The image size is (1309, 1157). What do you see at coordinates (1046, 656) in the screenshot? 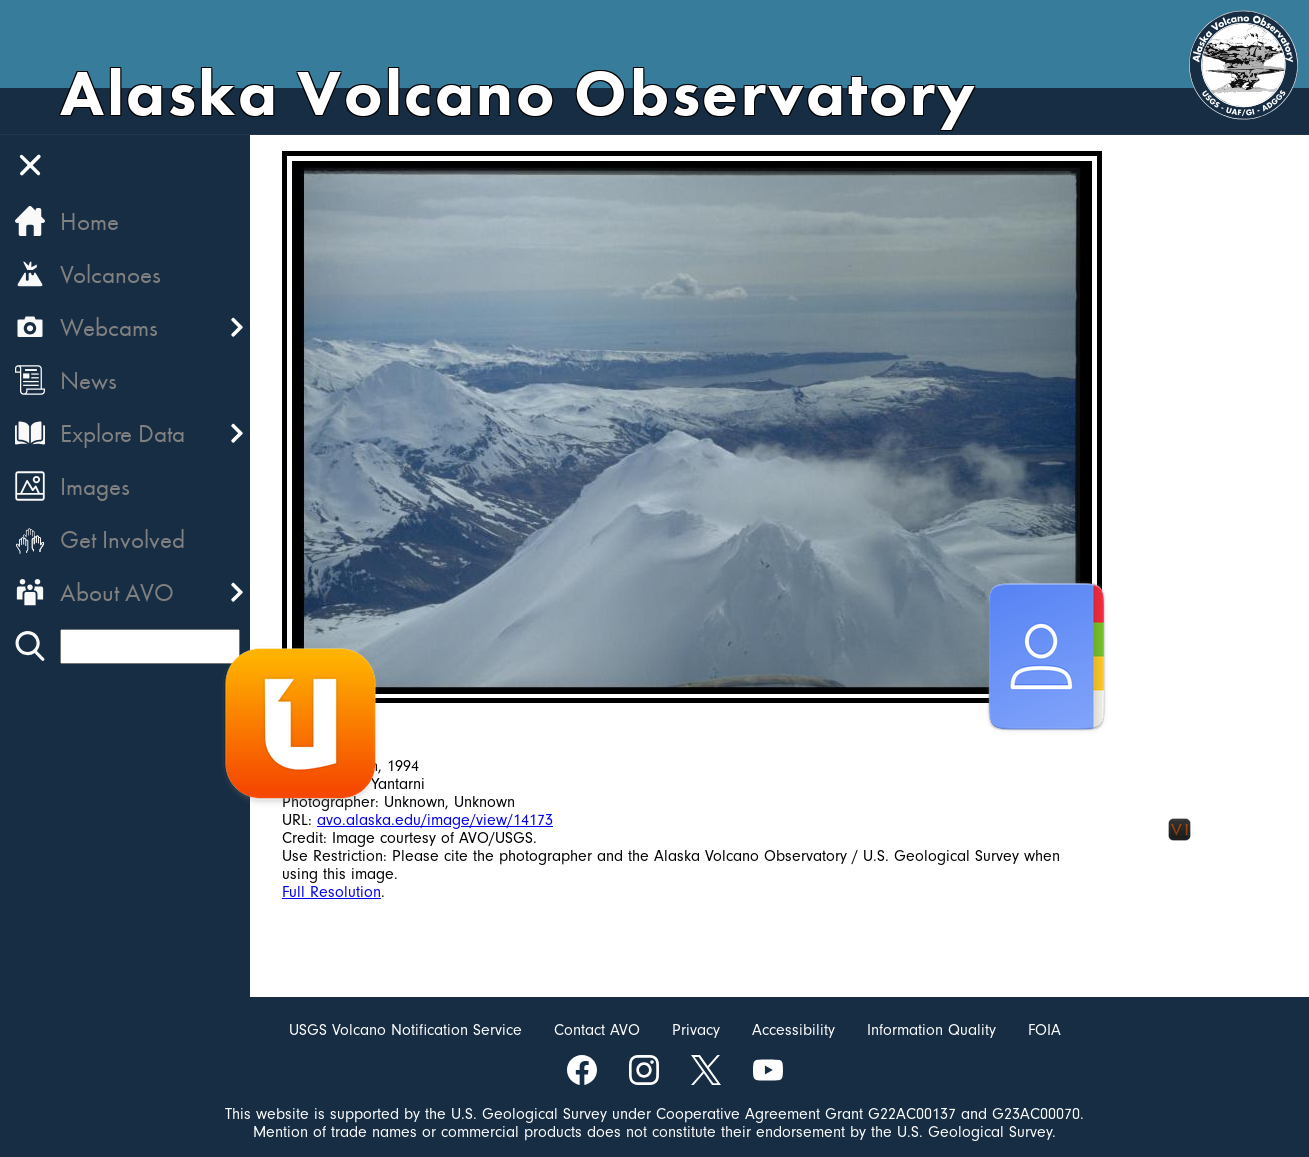
I see `open contacts or address book app` at bounding box center [1046, 656].